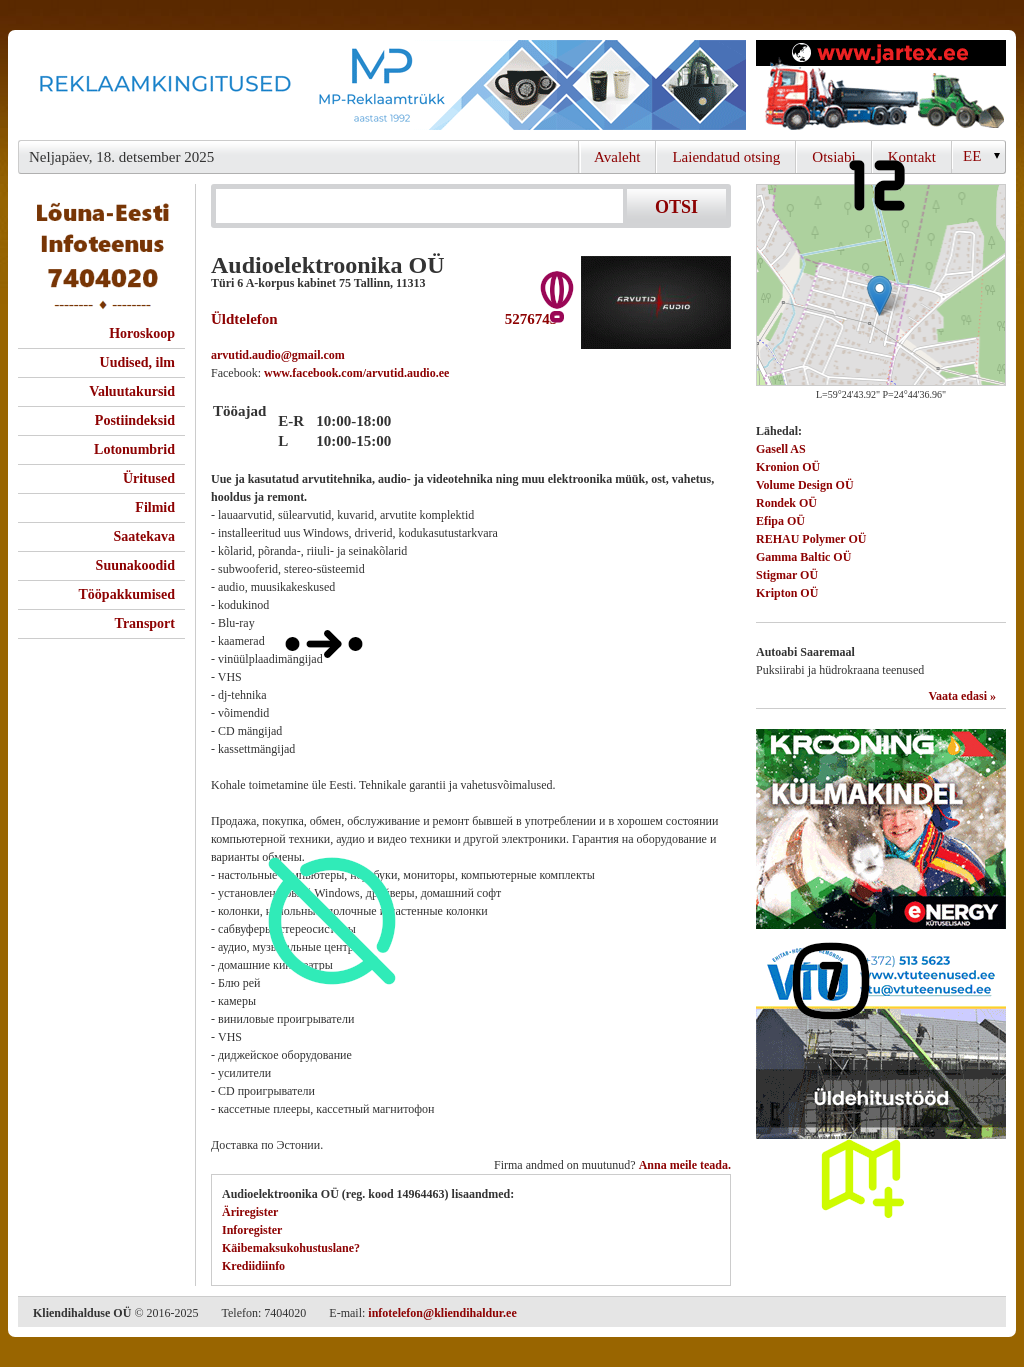 The width and height of the screenshot is (1024, 1367). I want to click on add a new location to the map, so click(861, 1175).